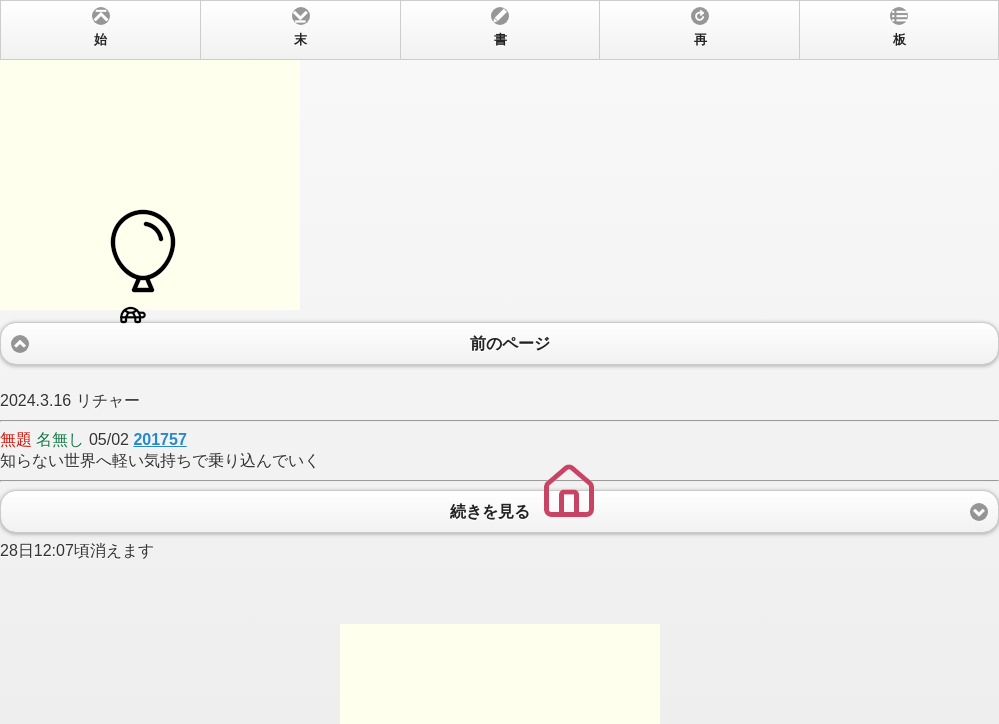 The width and height of the screenshot is (999, 724). Describe the element at coordinates (143, 251) in the screenshot. I see `indicates a celebration or birthday event` at that location.